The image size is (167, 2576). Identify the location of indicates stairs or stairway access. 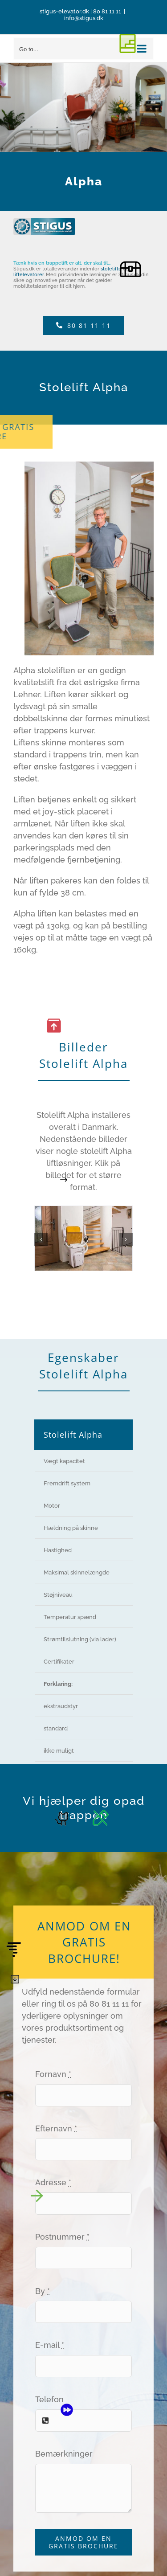
(127, 43).